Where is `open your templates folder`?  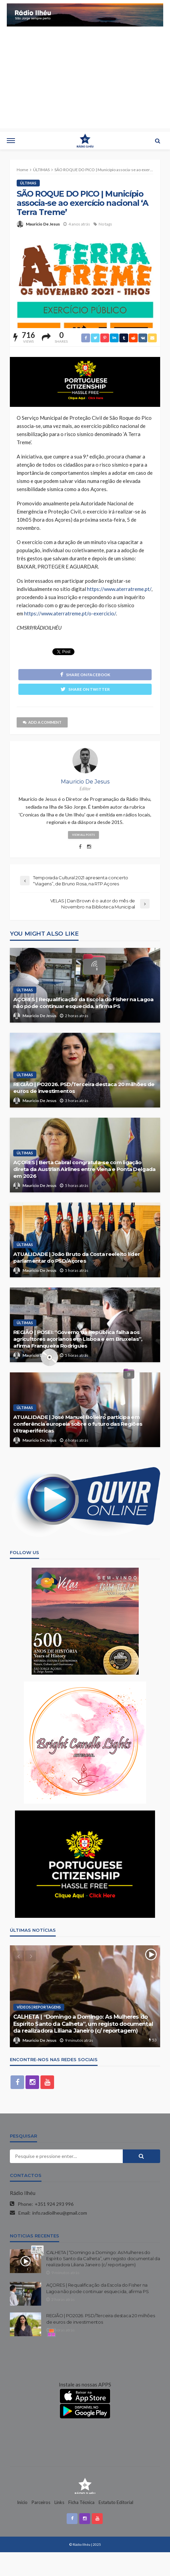 open your templates folder is located at coordinates (129, 1373).